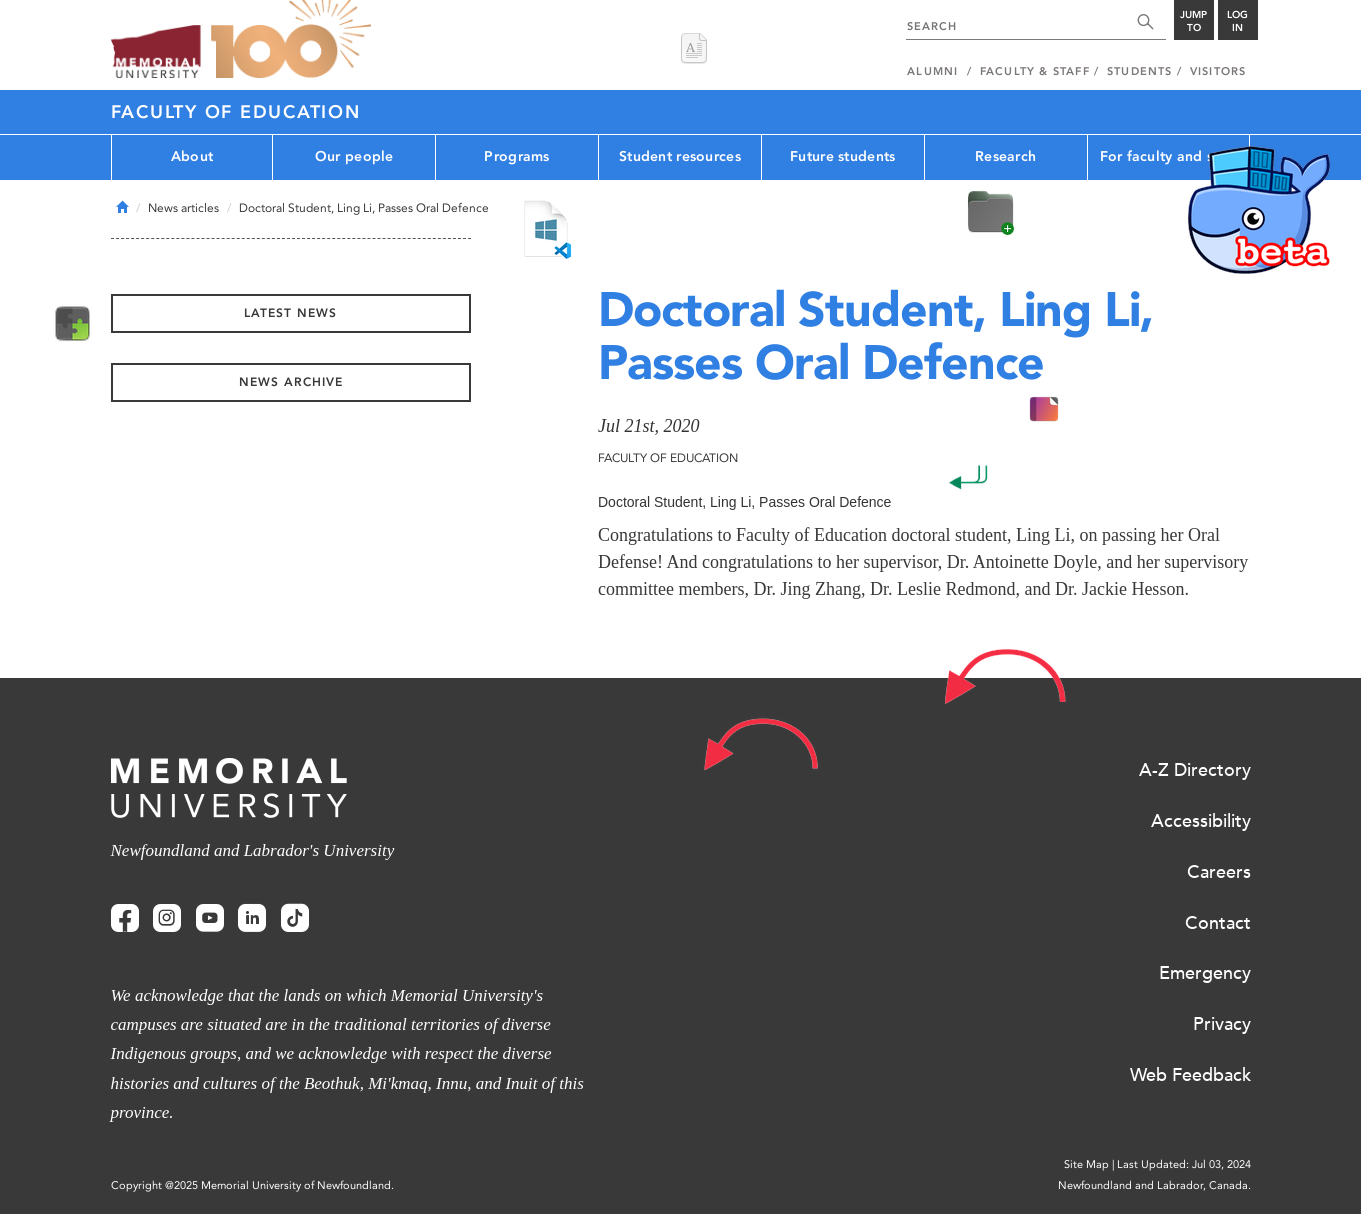 Image resolution: width=1361 pixels, height=1214 pixels. I want to click on create a new folder, so click(990, 211).